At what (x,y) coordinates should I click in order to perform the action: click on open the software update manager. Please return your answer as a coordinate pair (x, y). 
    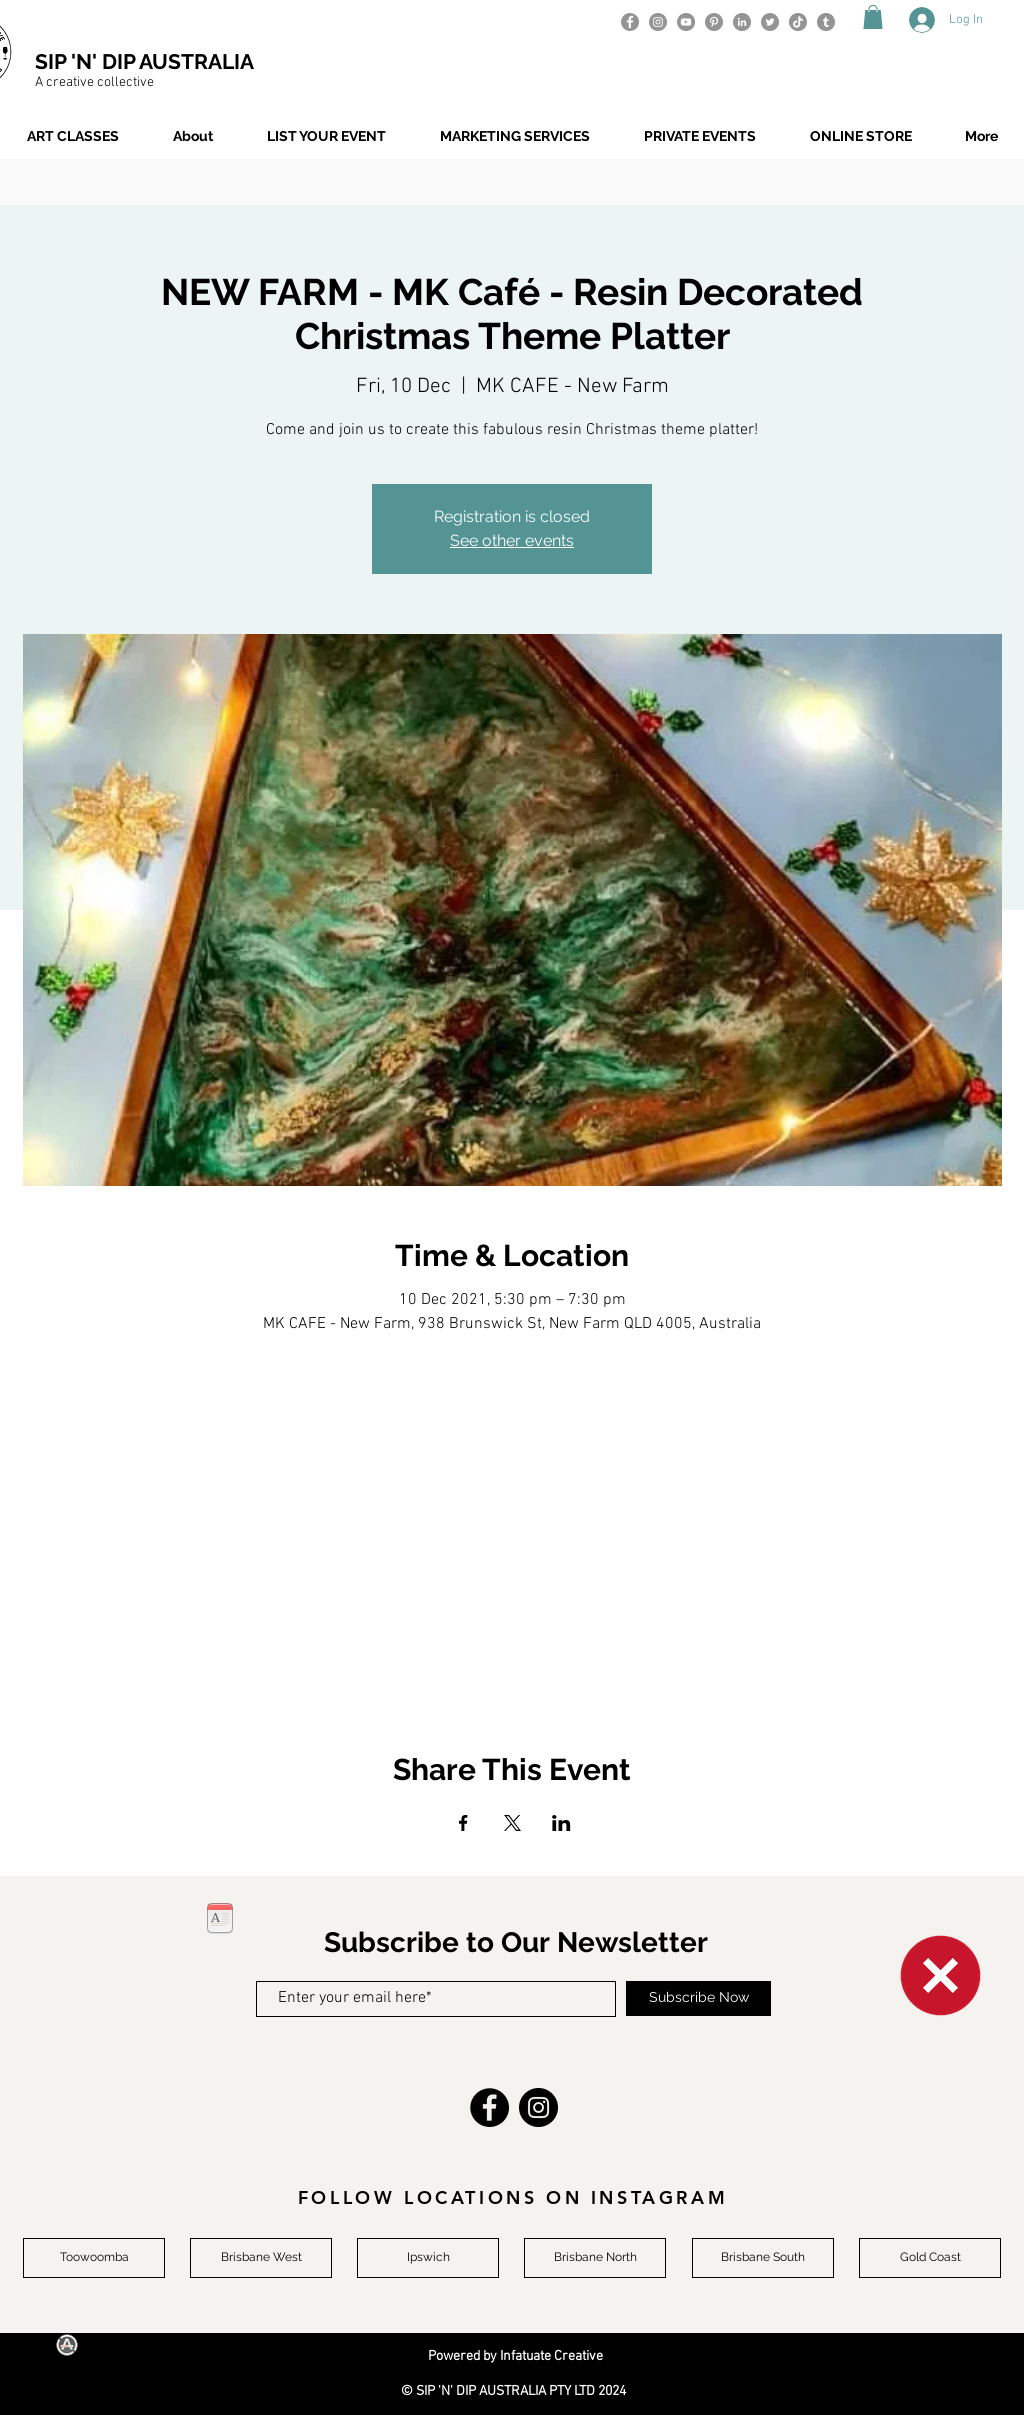
    Looking at the image, I should click on (67, 2345).